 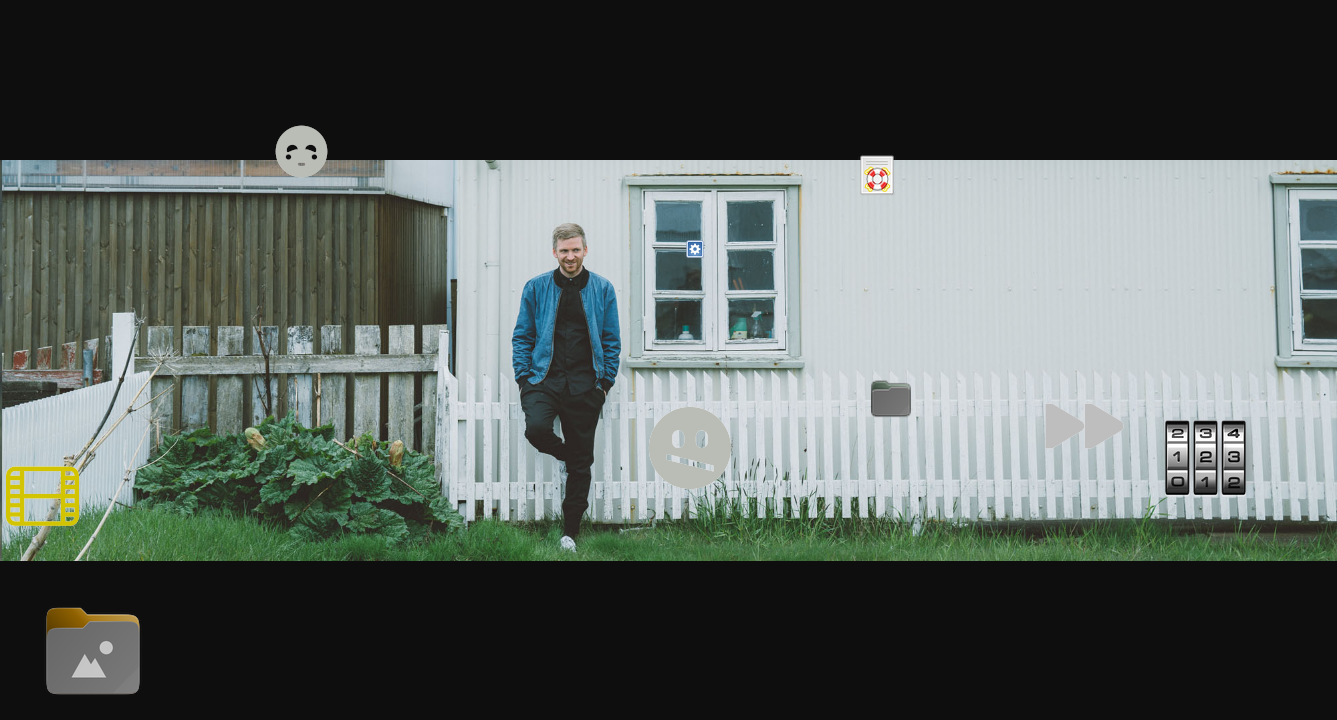 I want to click on indicates uncertain or neutral status, so click(x=690, y=448).